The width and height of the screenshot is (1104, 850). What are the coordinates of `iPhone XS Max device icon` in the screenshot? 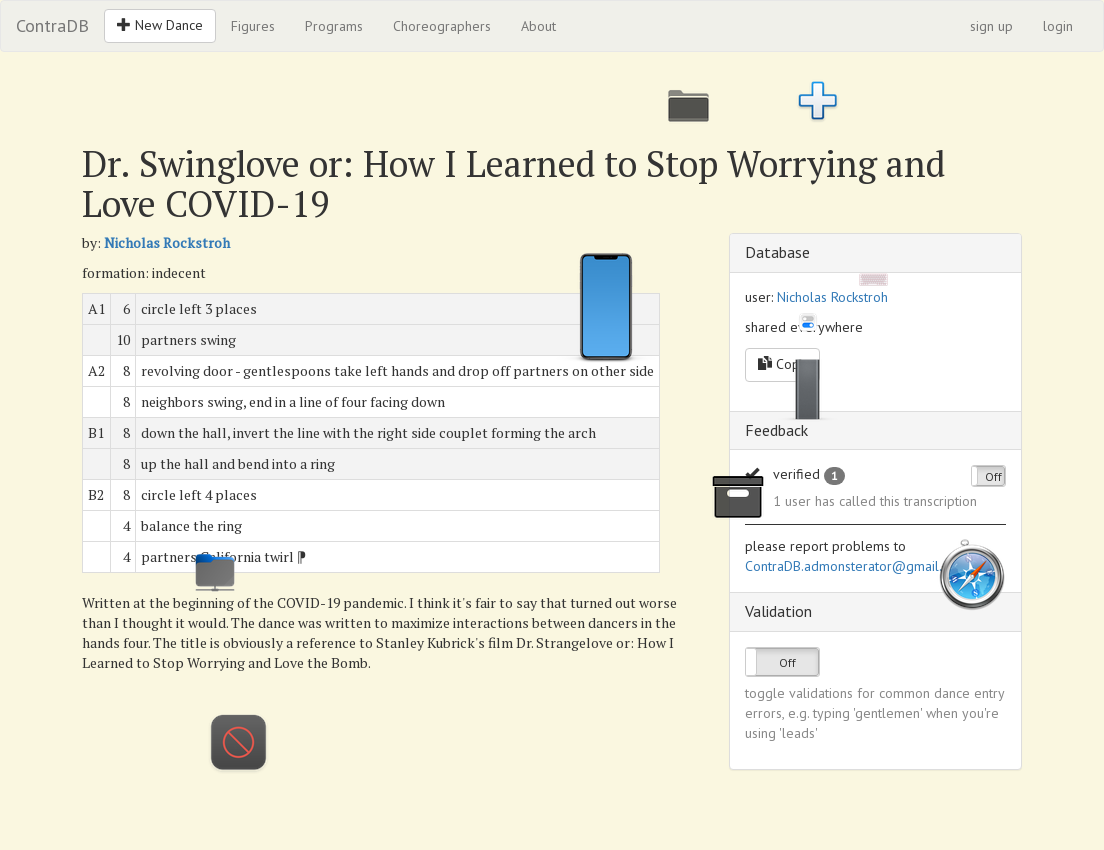 It's located at (606, 308).